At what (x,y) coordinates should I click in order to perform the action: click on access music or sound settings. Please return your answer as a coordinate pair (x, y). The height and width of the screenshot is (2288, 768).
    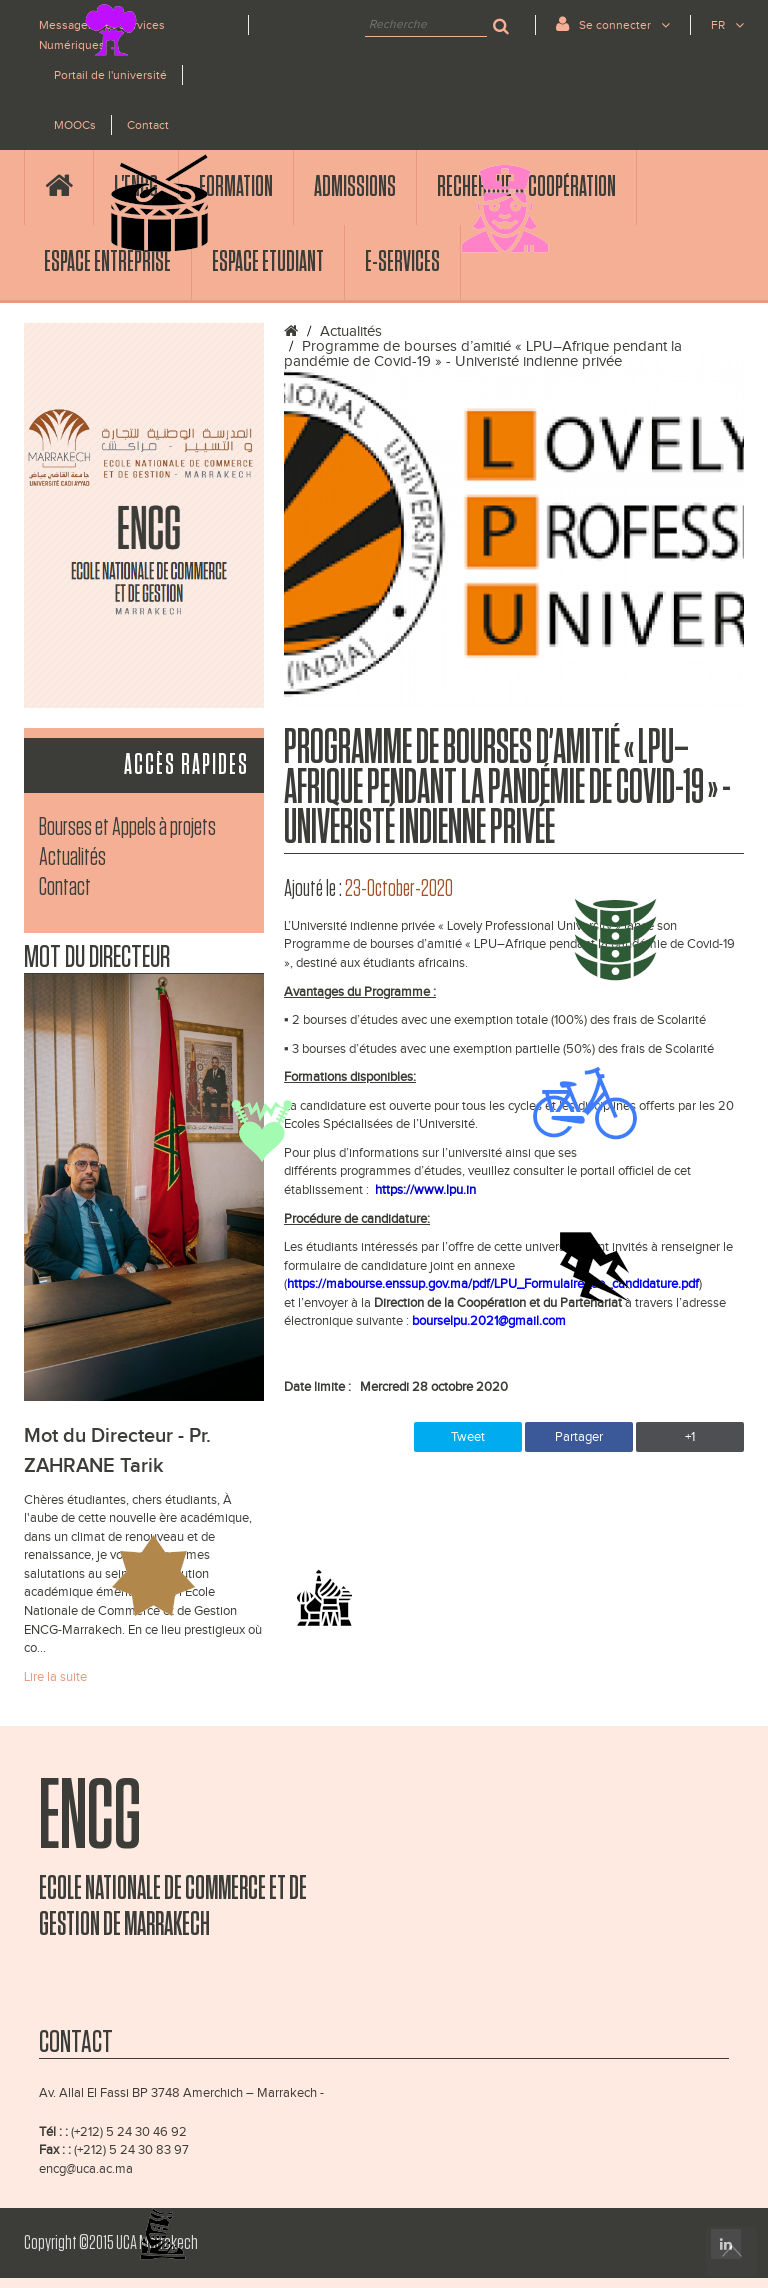
    Looking at the image, I should click on (159, 202).